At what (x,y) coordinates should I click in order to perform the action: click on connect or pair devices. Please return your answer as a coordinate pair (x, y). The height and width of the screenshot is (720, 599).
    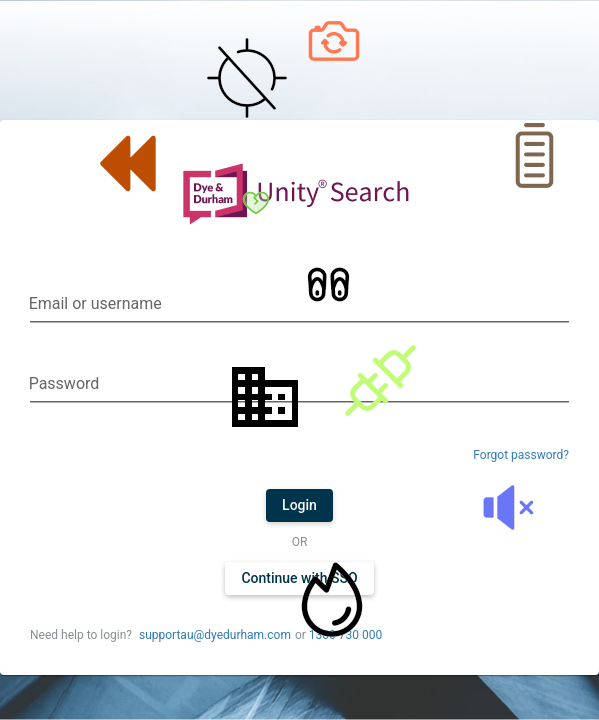
    Looking at the image, I should click on (380, 380).